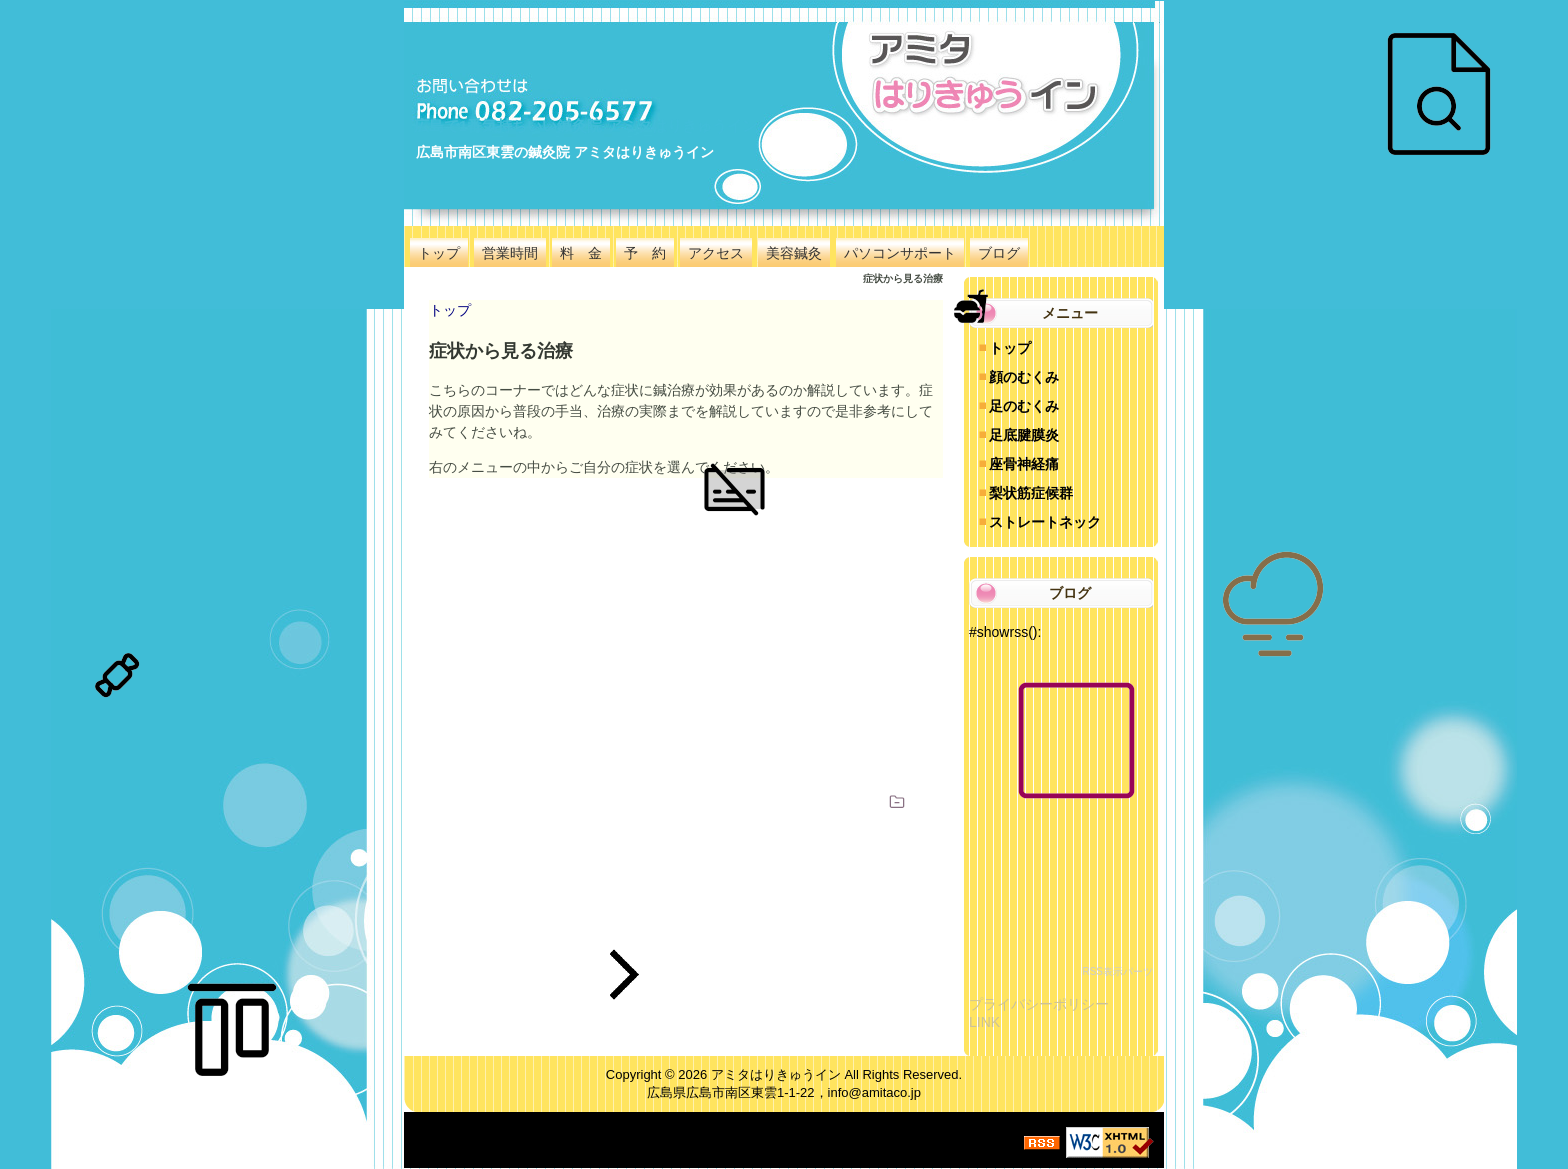 The image size is (1568, 1169). I want to click on browse nearby fast food restaurants, so click(971, 306).